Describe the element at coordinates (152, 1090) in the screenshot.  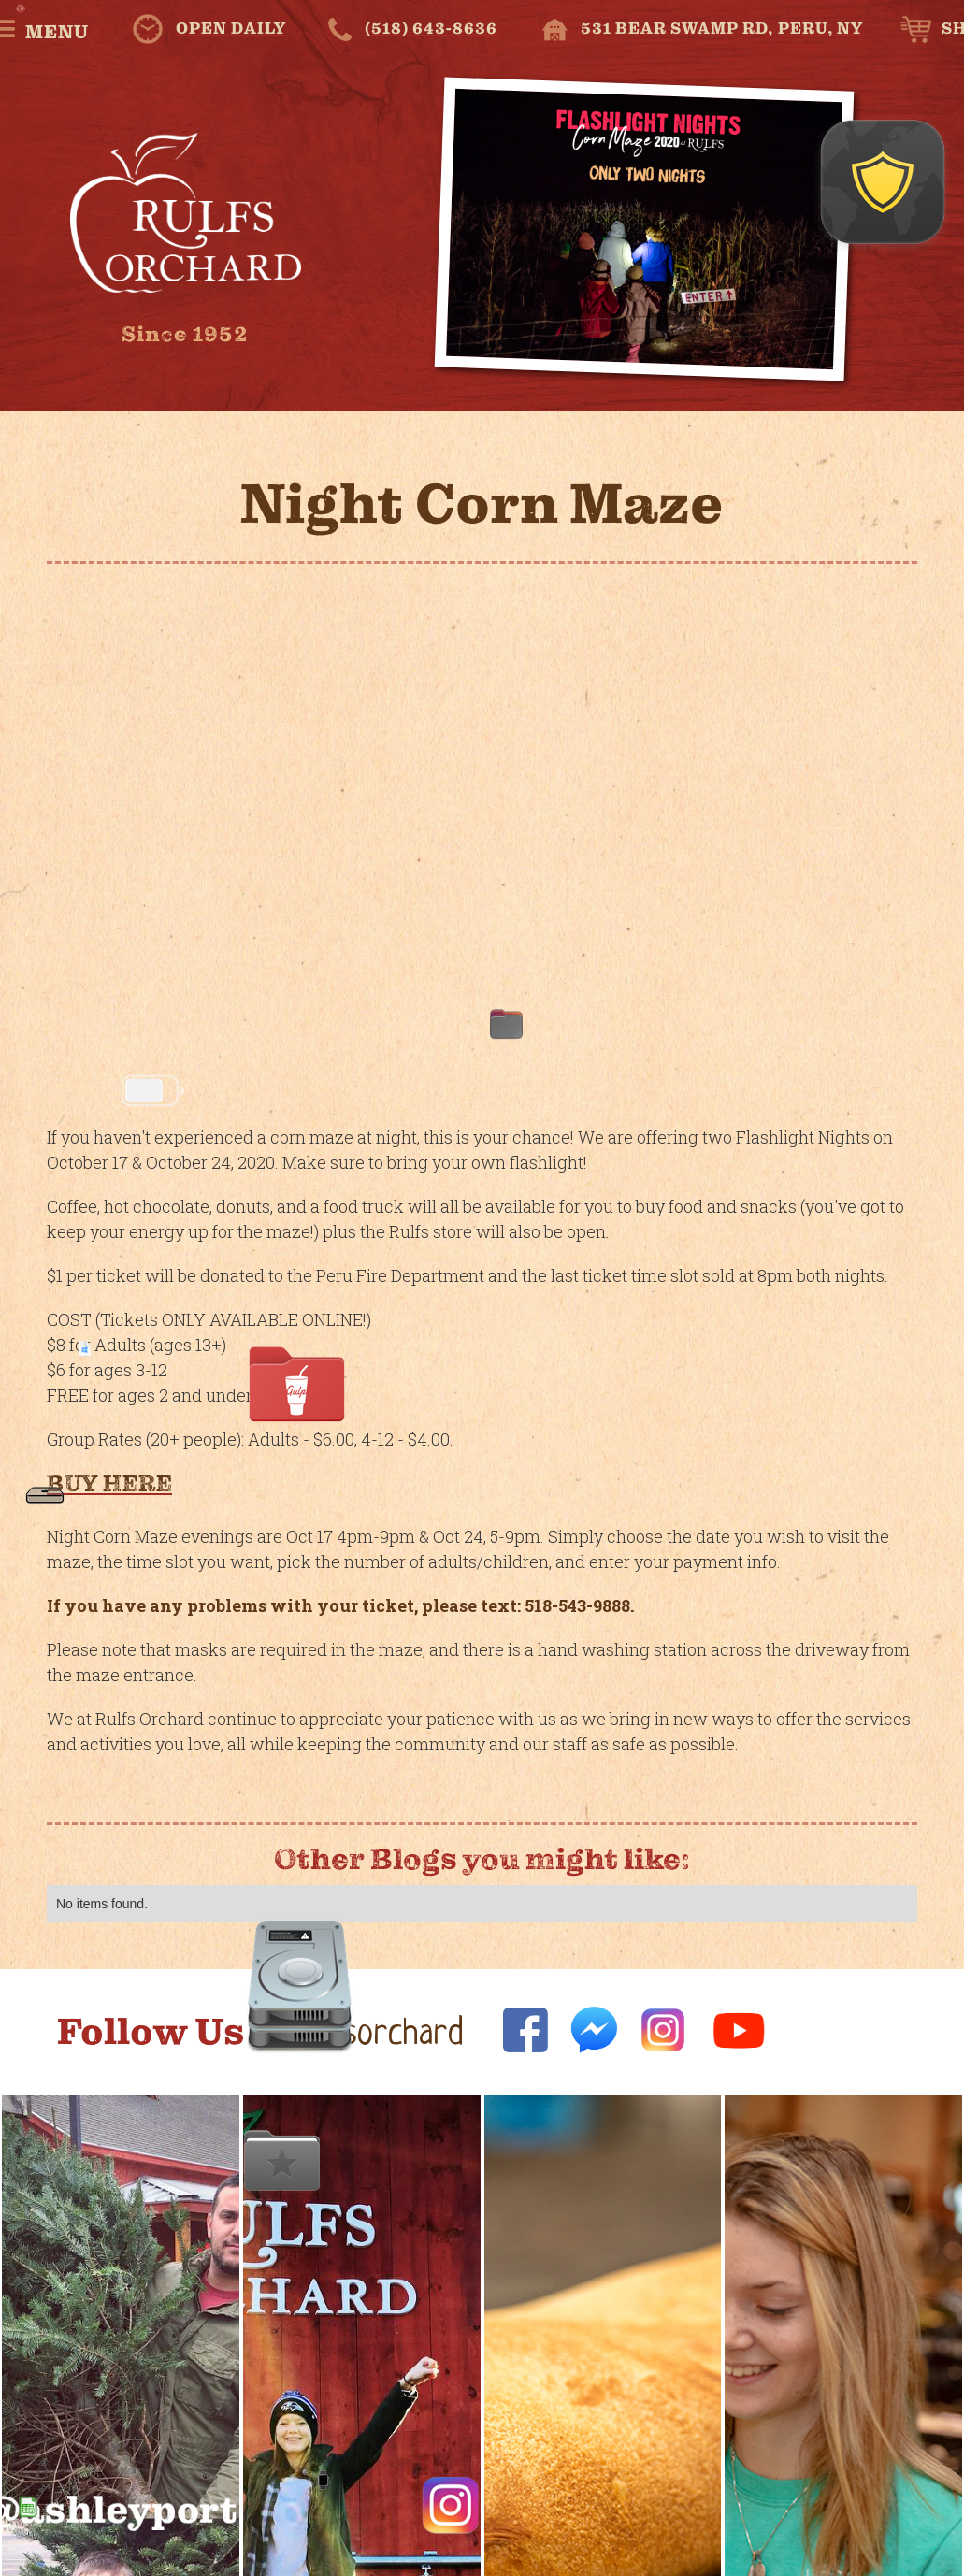
I see `indicates battery at 70% charge` at that location.